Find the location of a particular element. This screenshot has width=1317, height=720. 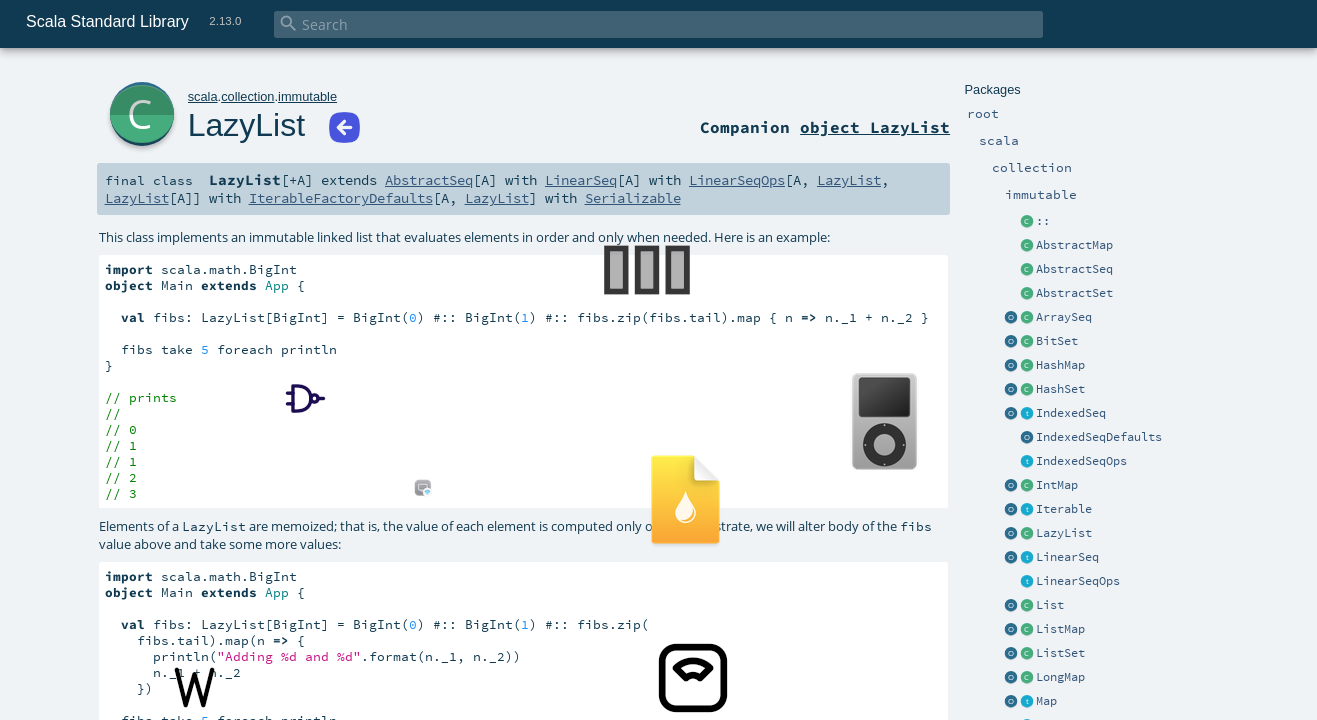

open multimedia player application is located at coordinates (884, 421).